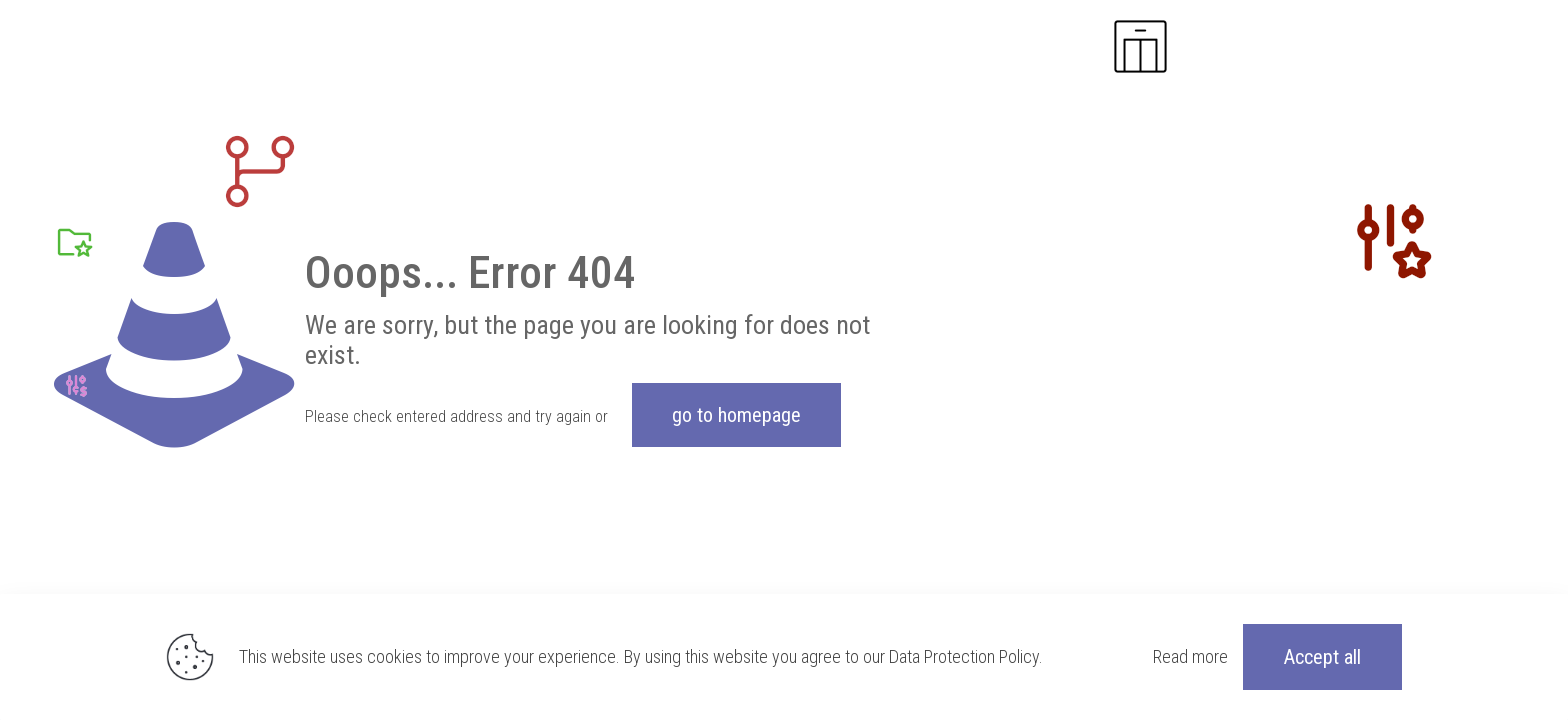  What do you see at coordinates (74, 241) in the screenshot?
I see `access your starred or favorite folders` at bounding box center [74, 241].